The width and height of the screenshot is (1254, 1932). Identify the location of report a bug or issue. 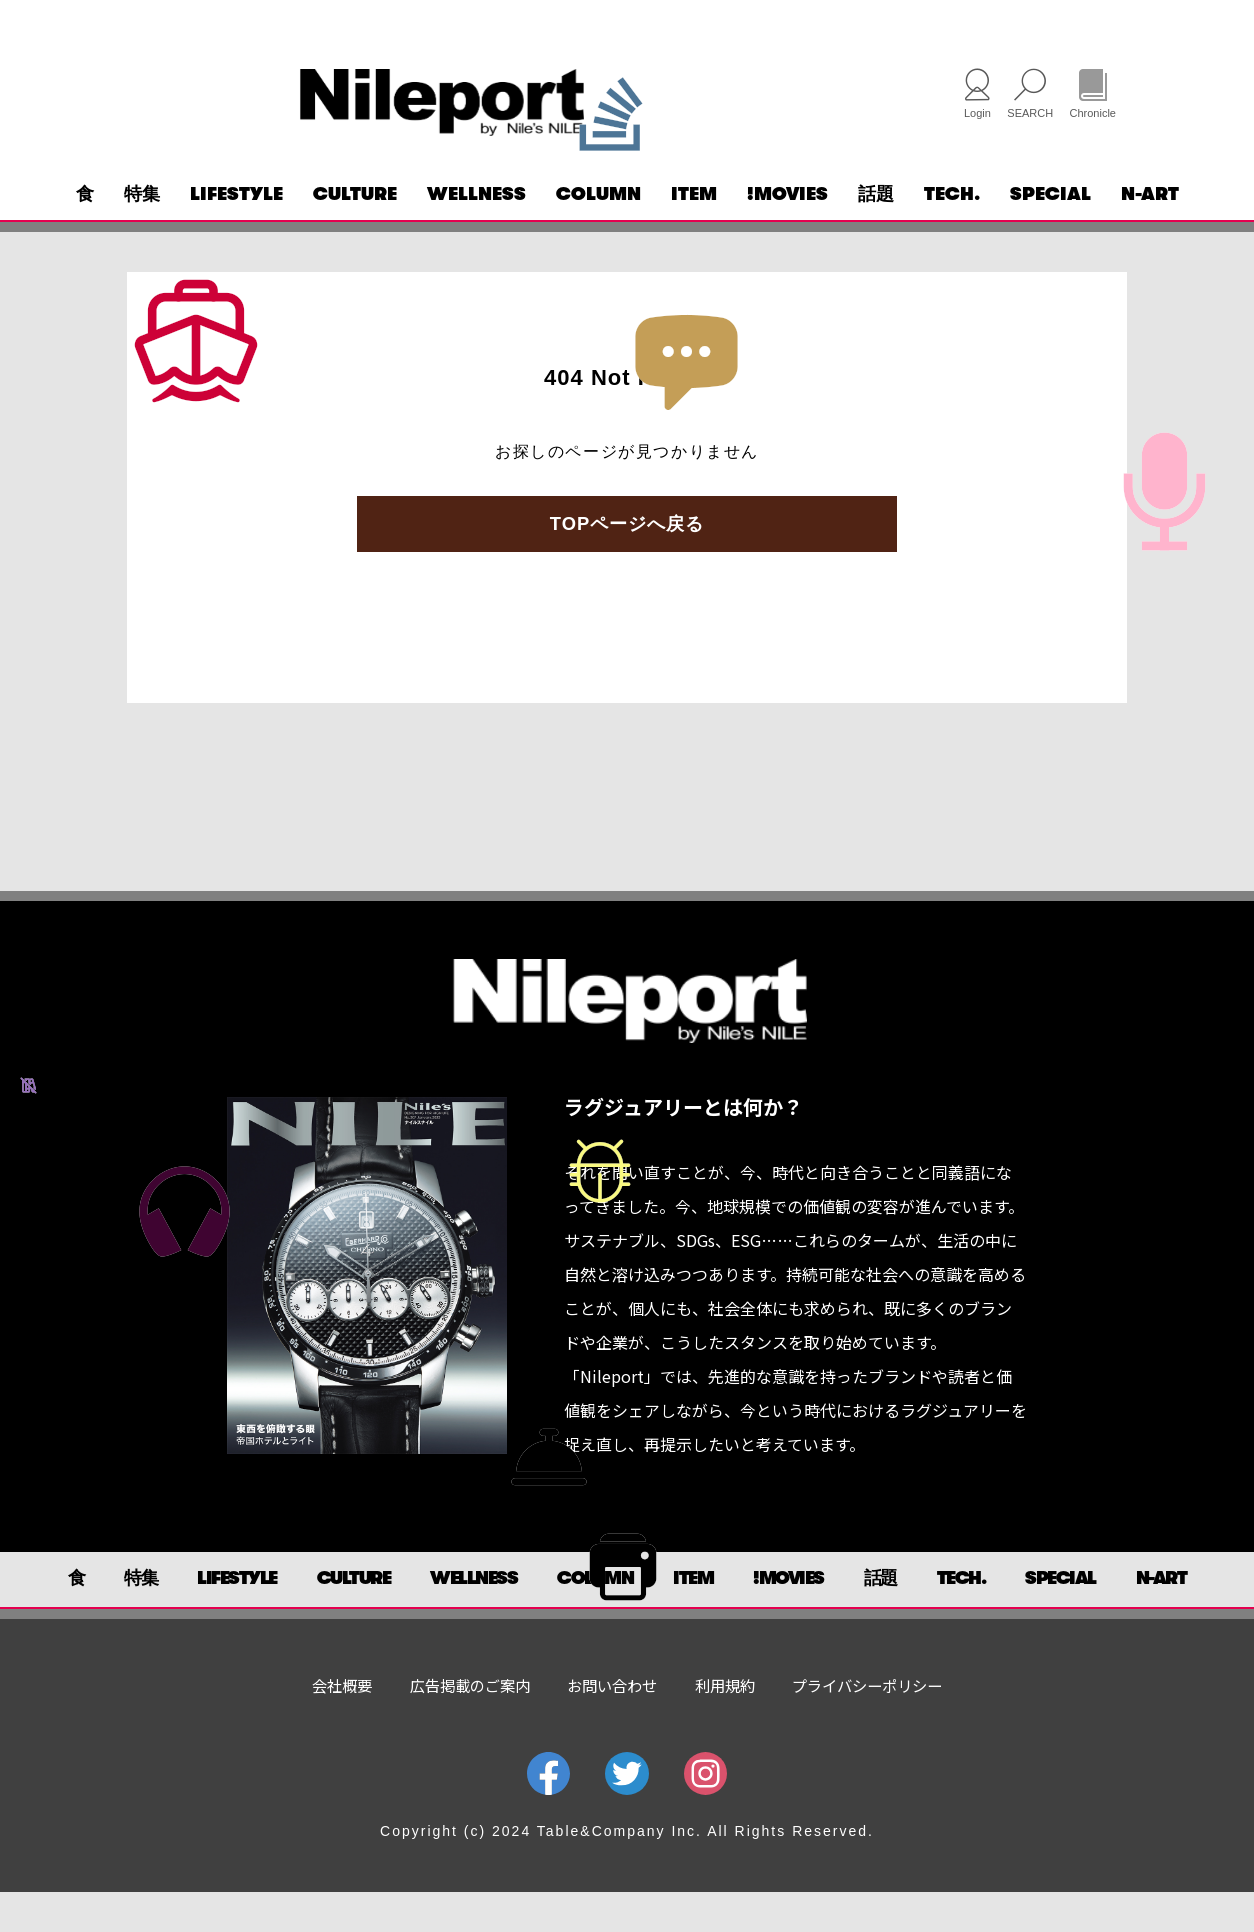
(600, 1170).